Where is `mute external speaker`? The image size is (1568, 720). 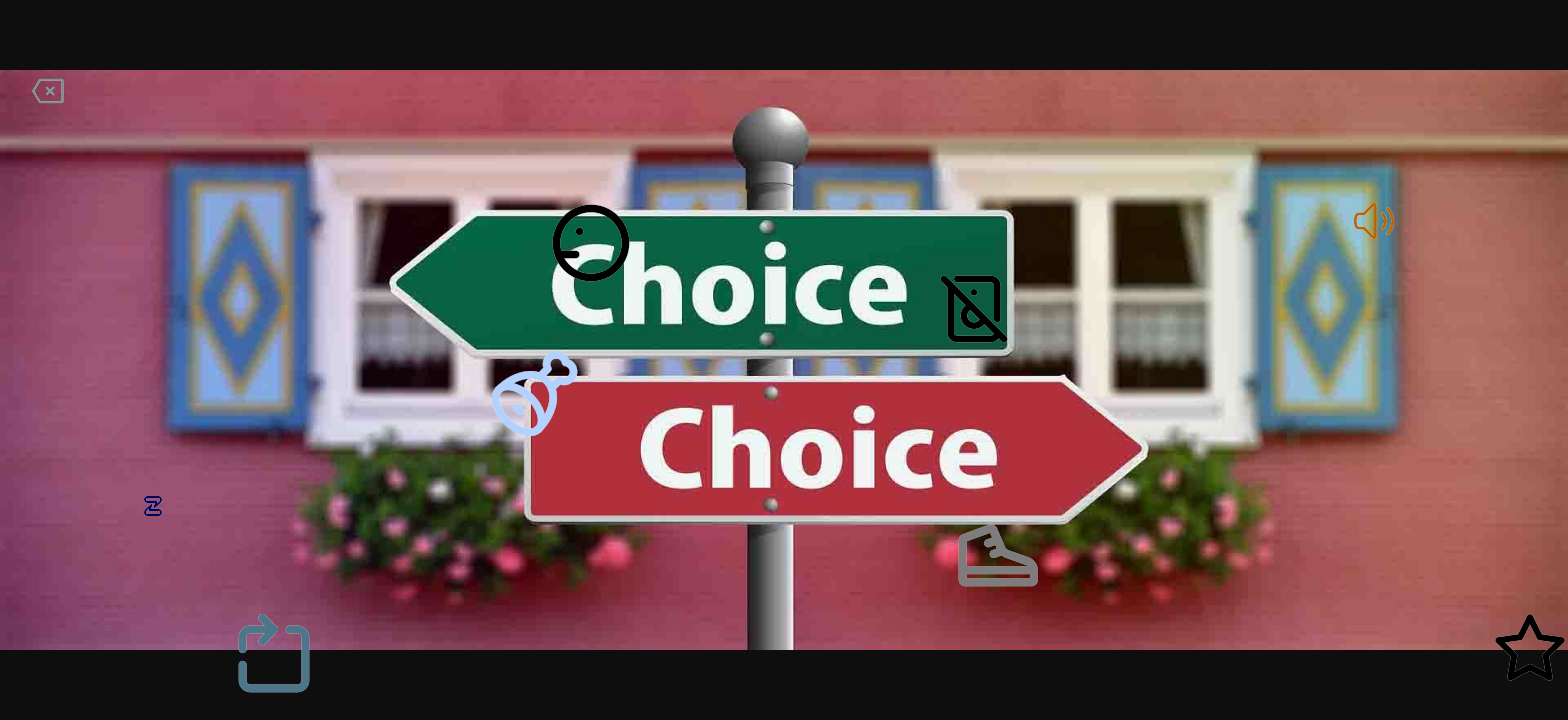 mute external speaker is located at coordinates (974, 309).